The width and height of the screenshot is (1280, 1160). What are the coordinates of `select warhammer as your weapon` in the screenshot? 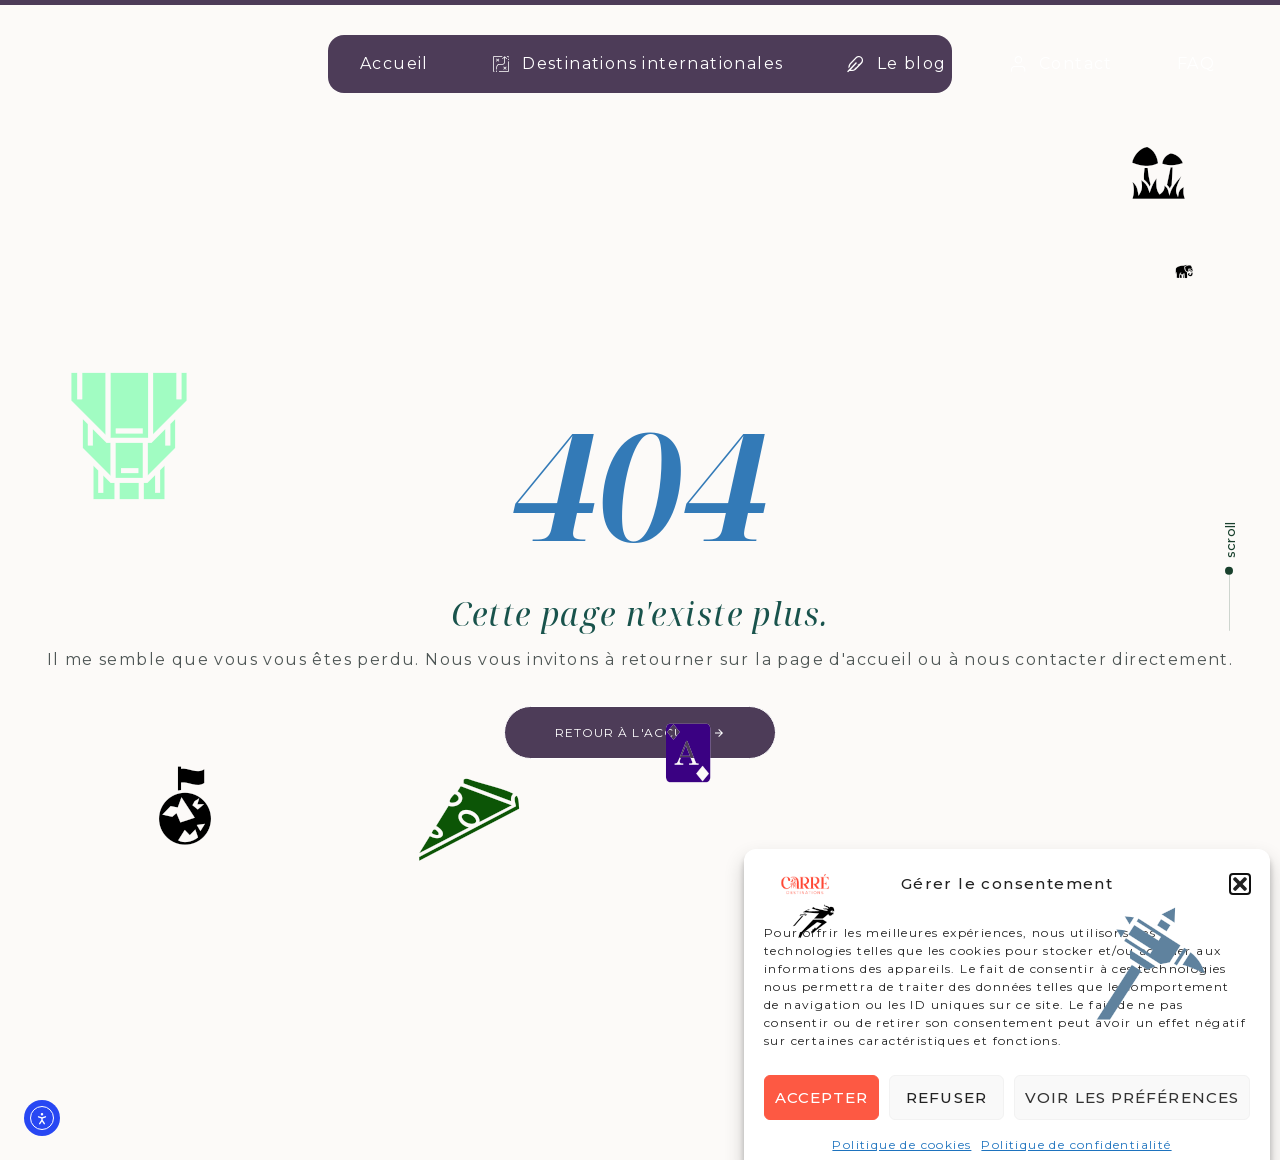 It's located at (1152, 962).